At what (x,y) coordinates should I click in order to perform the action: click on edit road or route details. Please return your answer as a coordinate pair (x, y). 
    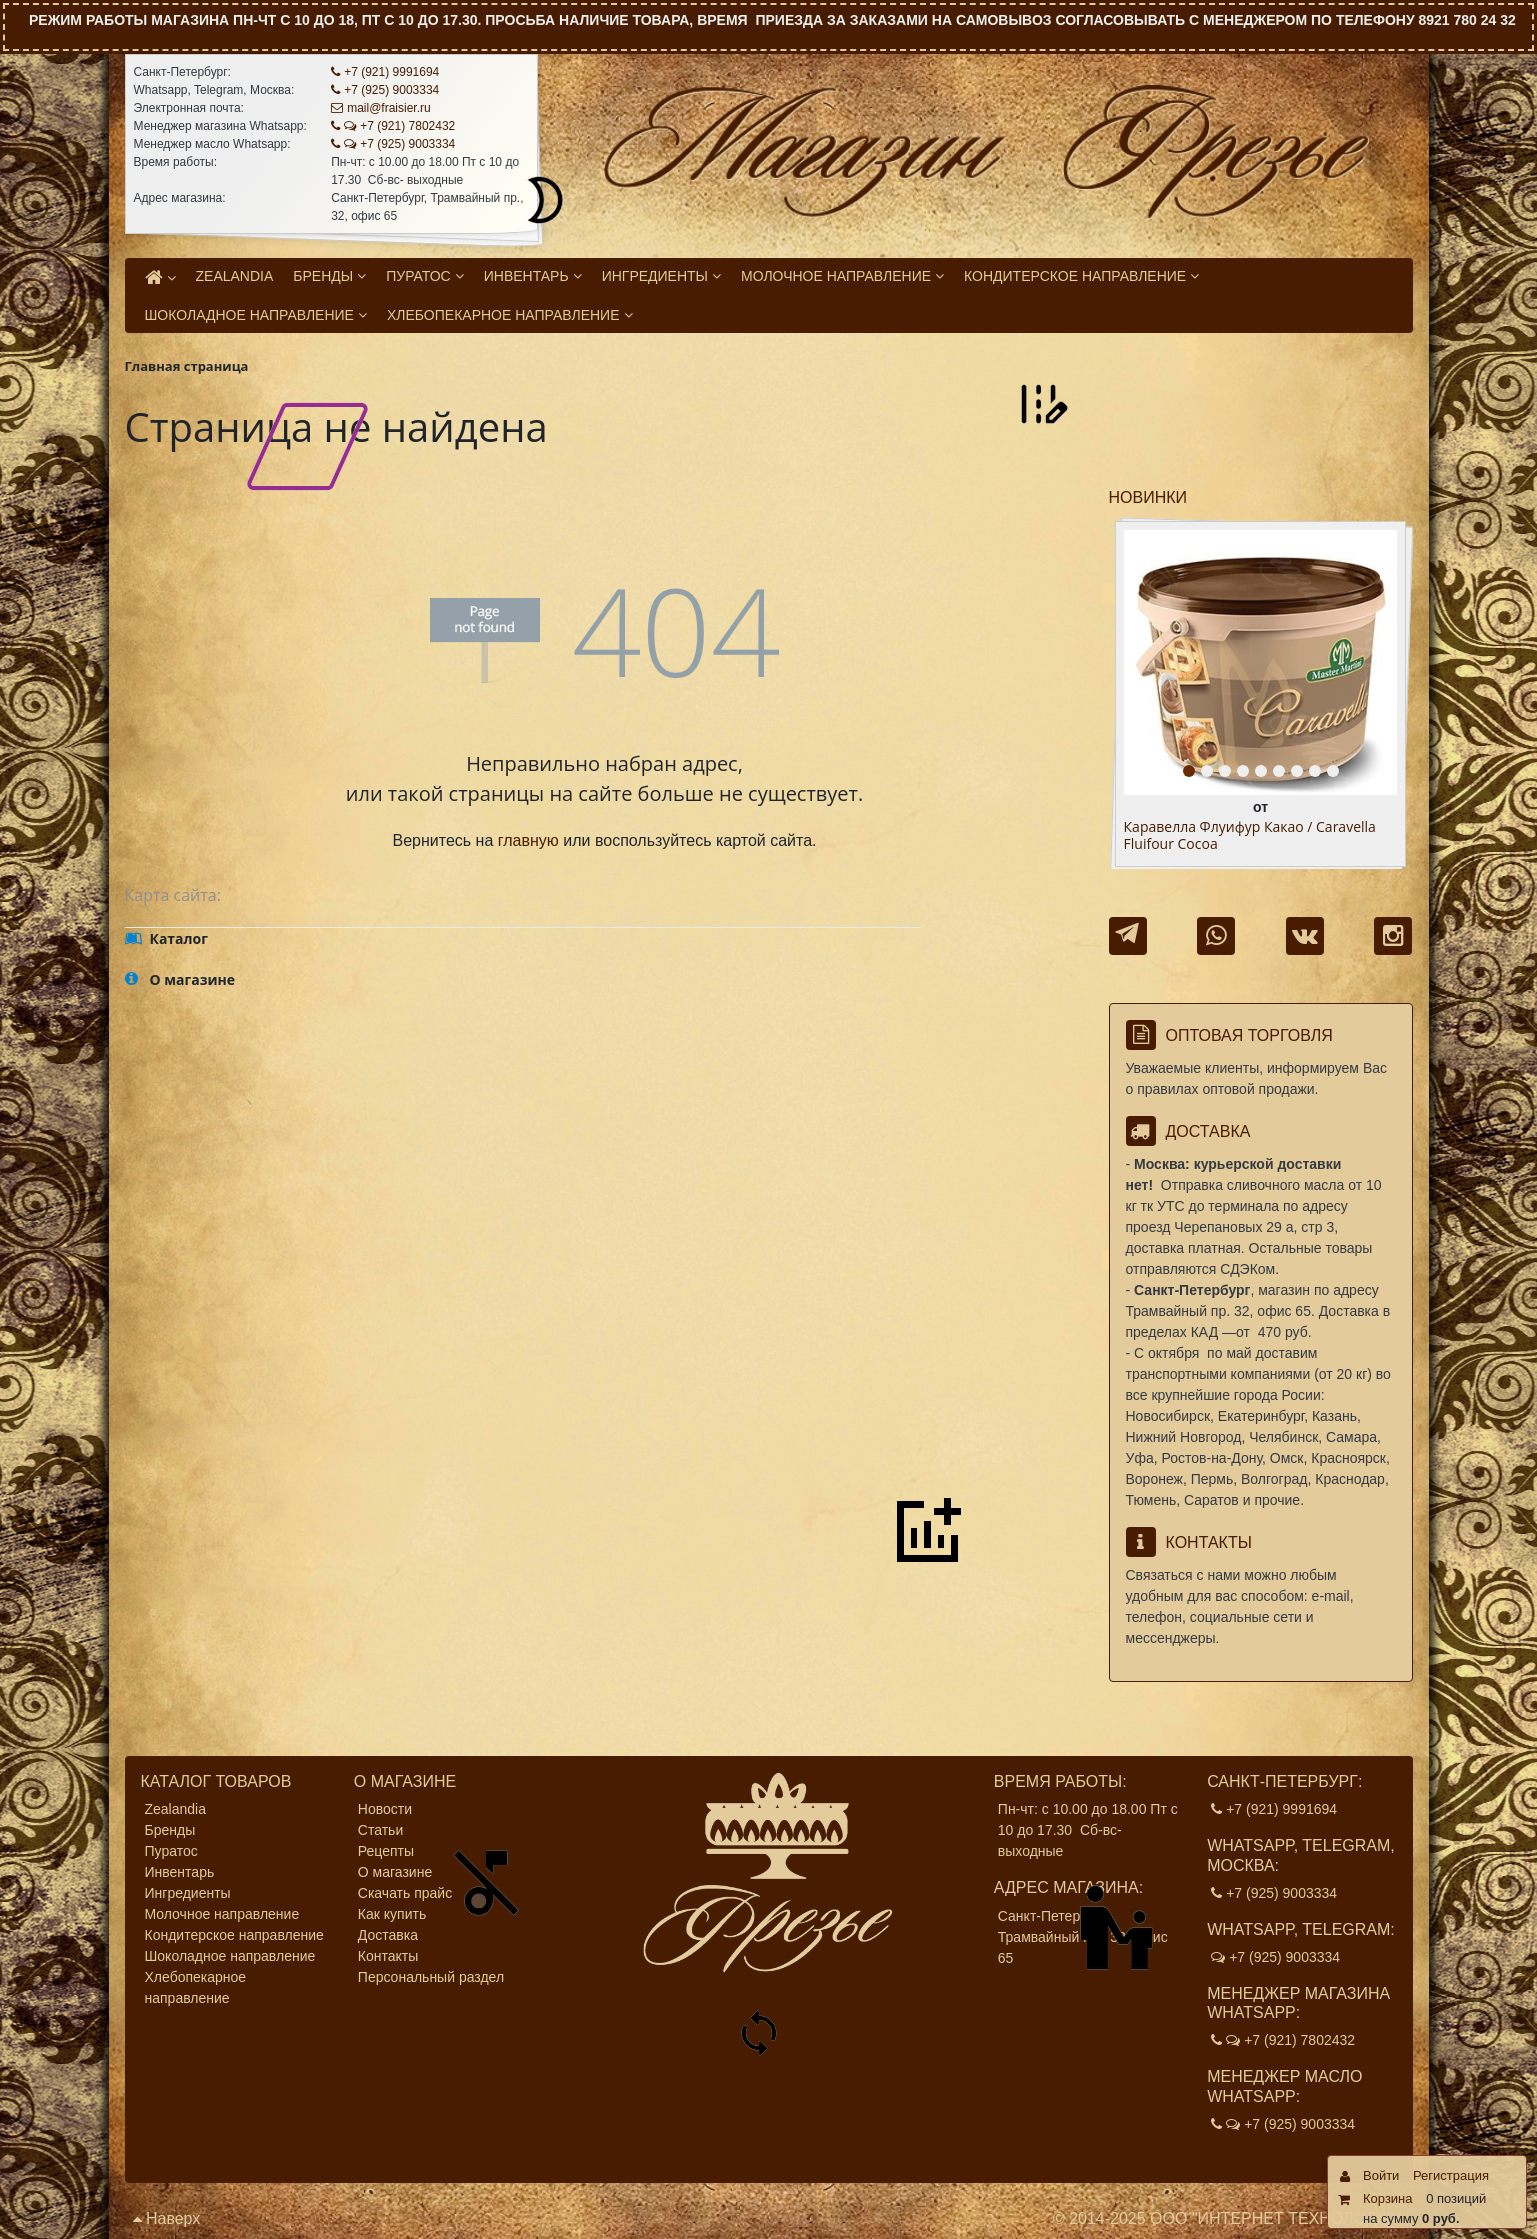
    Looking at the image, I should click on (1041, 404).